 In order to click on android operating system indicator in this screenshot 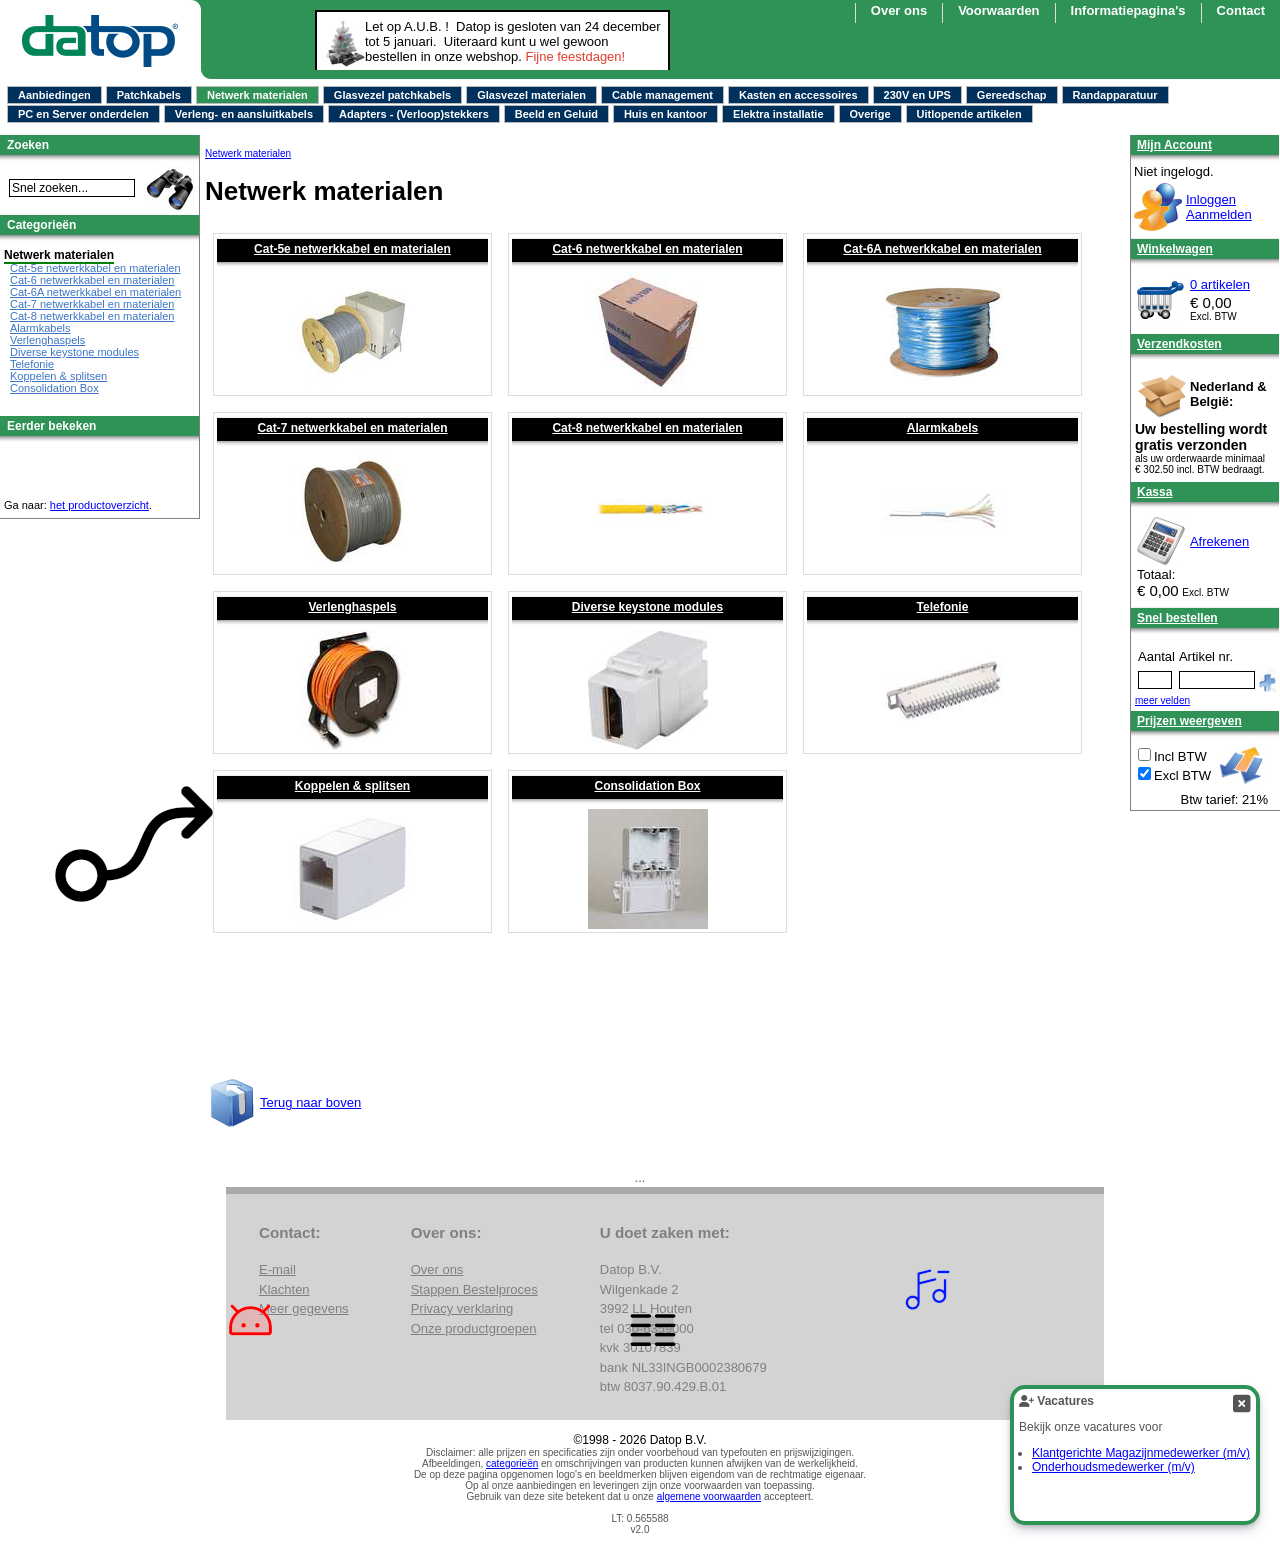, I will do `click(250, 1321)`.